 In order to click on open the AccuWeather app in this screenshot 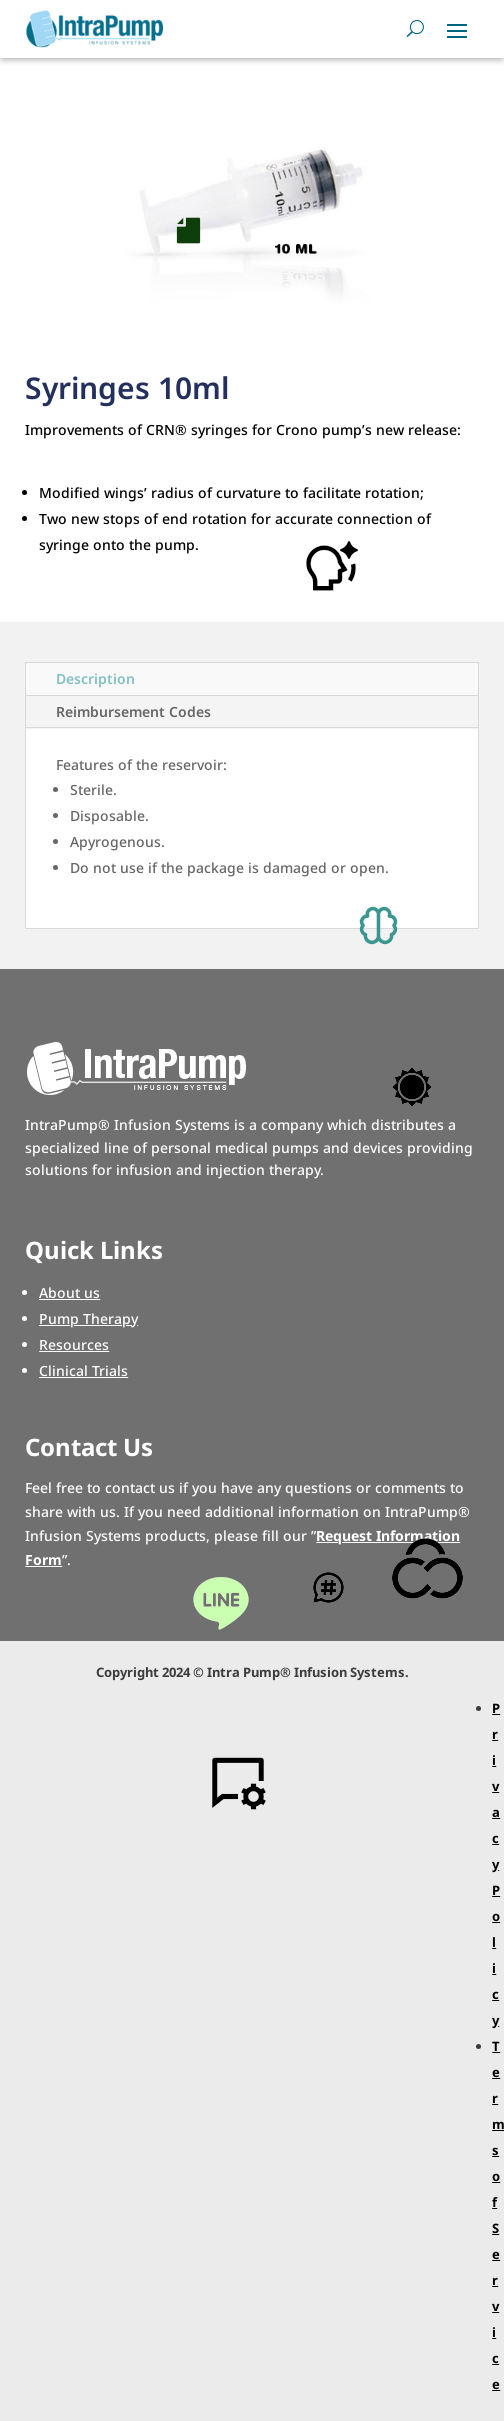, I will do `click(412, 1087)`.